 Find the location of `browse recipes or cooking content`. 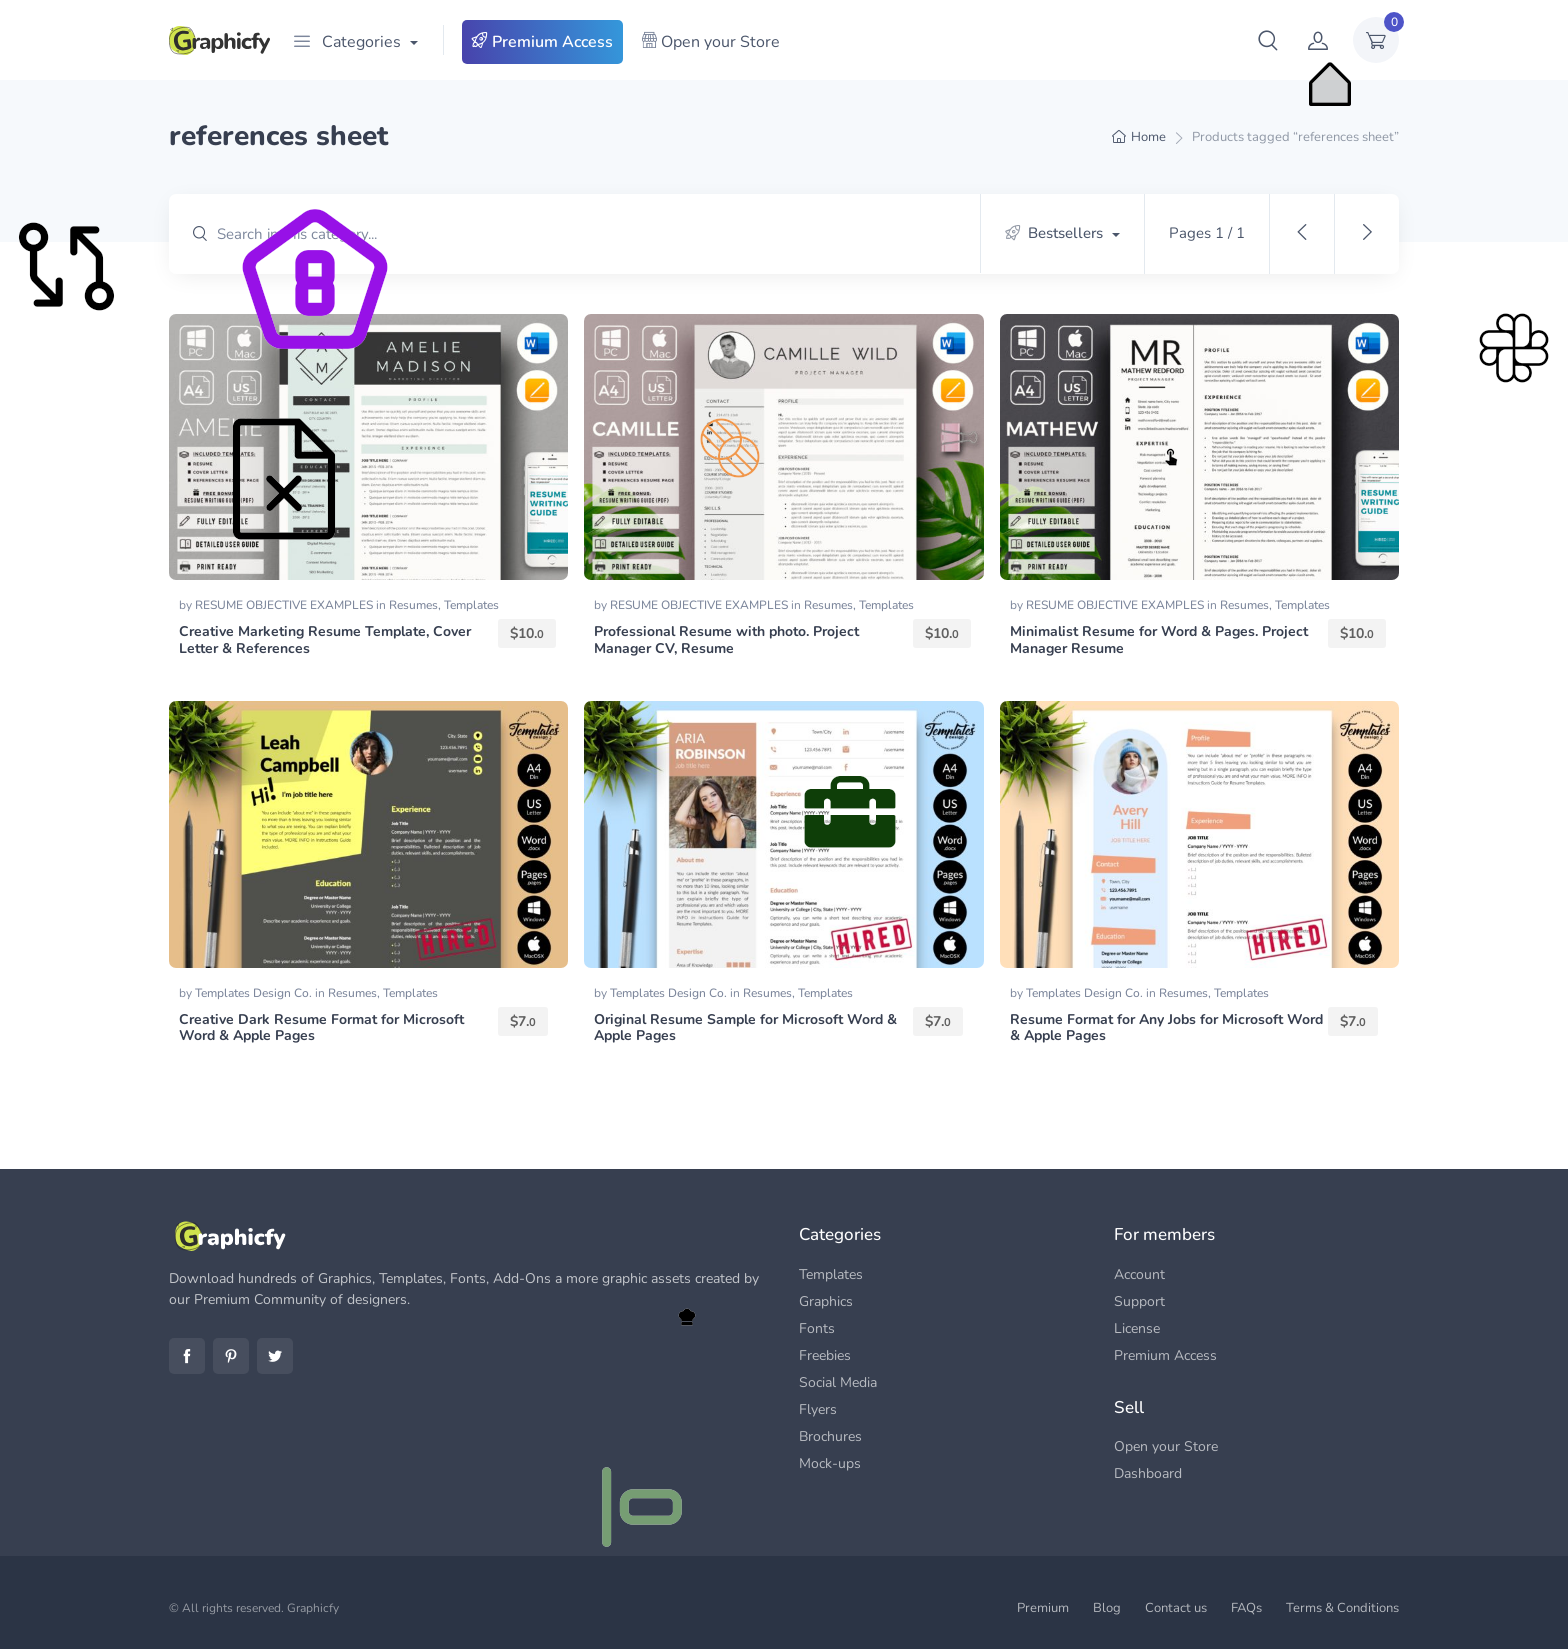

browse recipes or cooking content is located at coordinates (687, 1317).